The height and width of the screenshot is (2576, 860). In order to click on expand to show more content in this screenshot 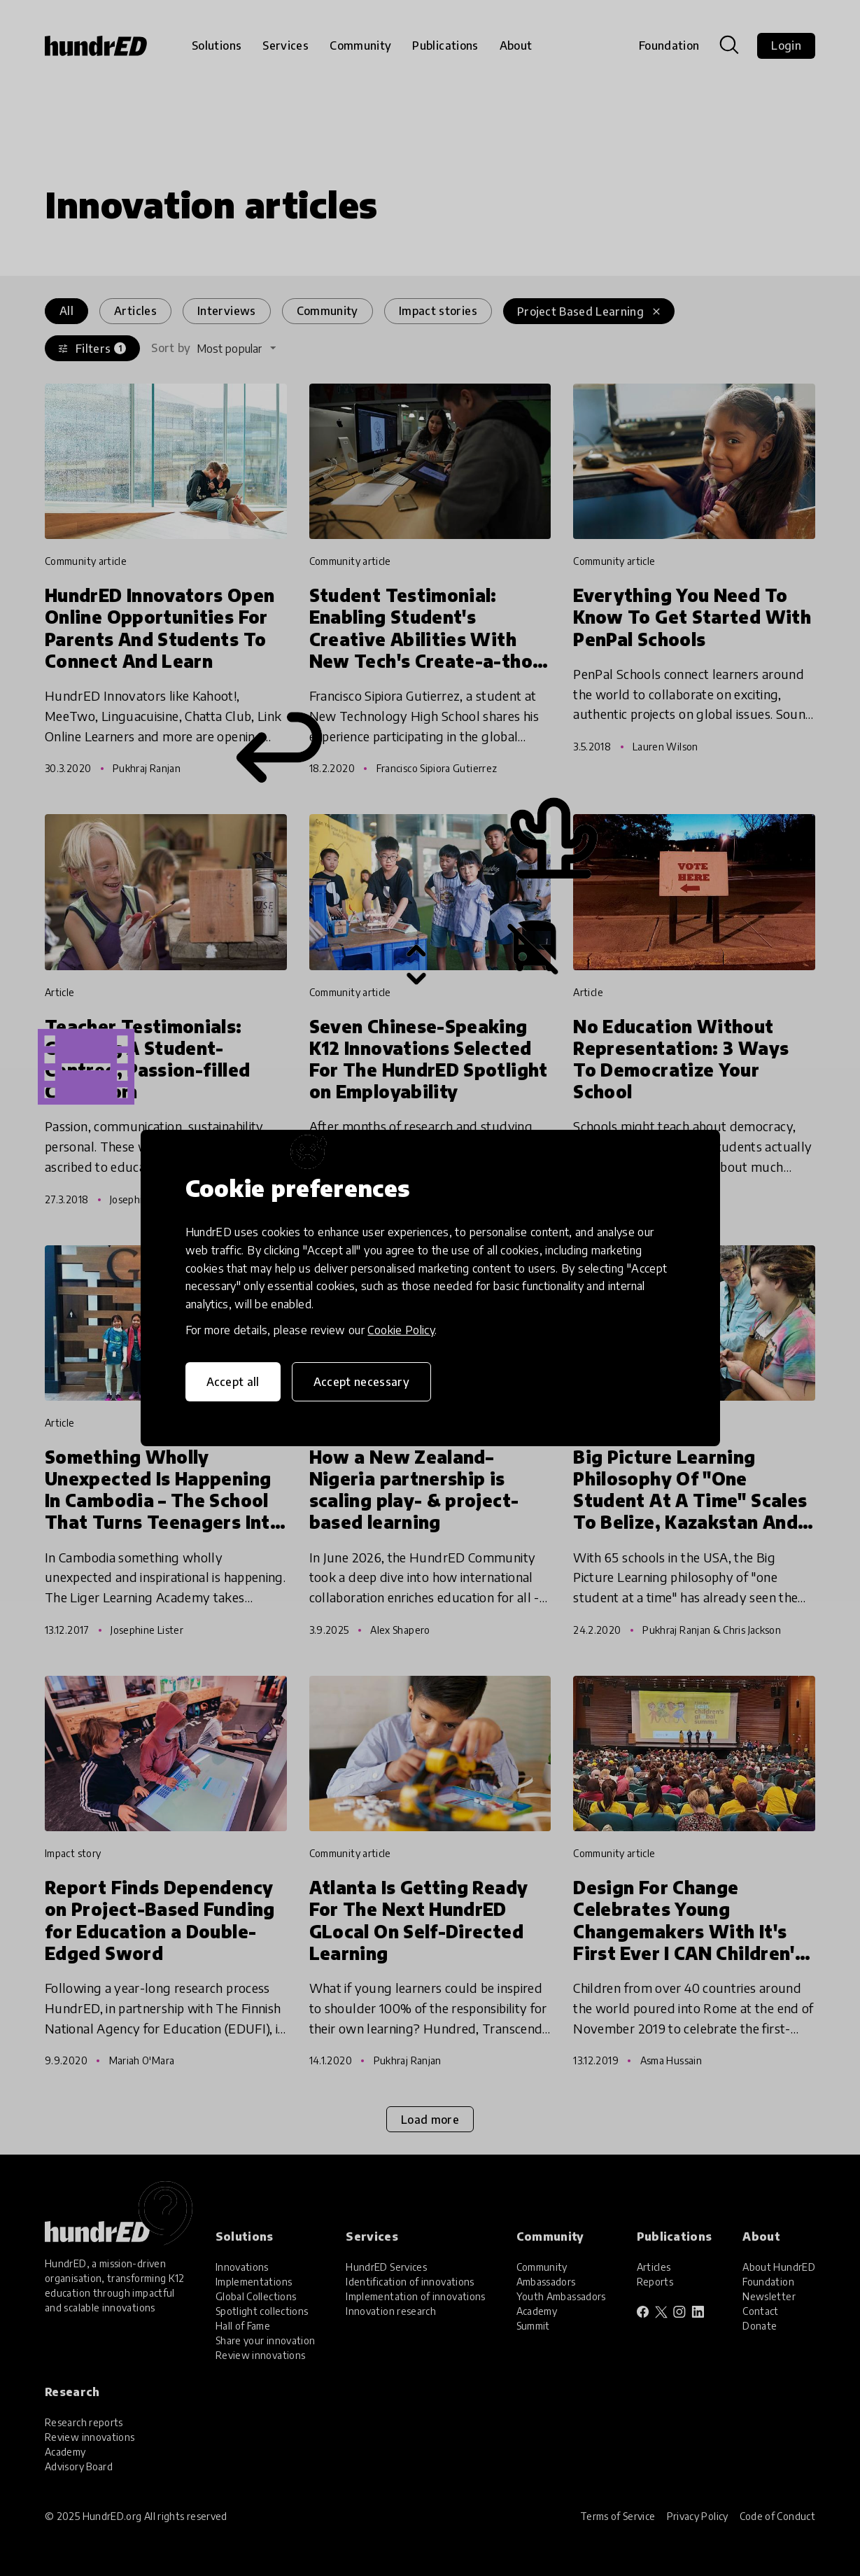, I will do `click(416, 965)`.